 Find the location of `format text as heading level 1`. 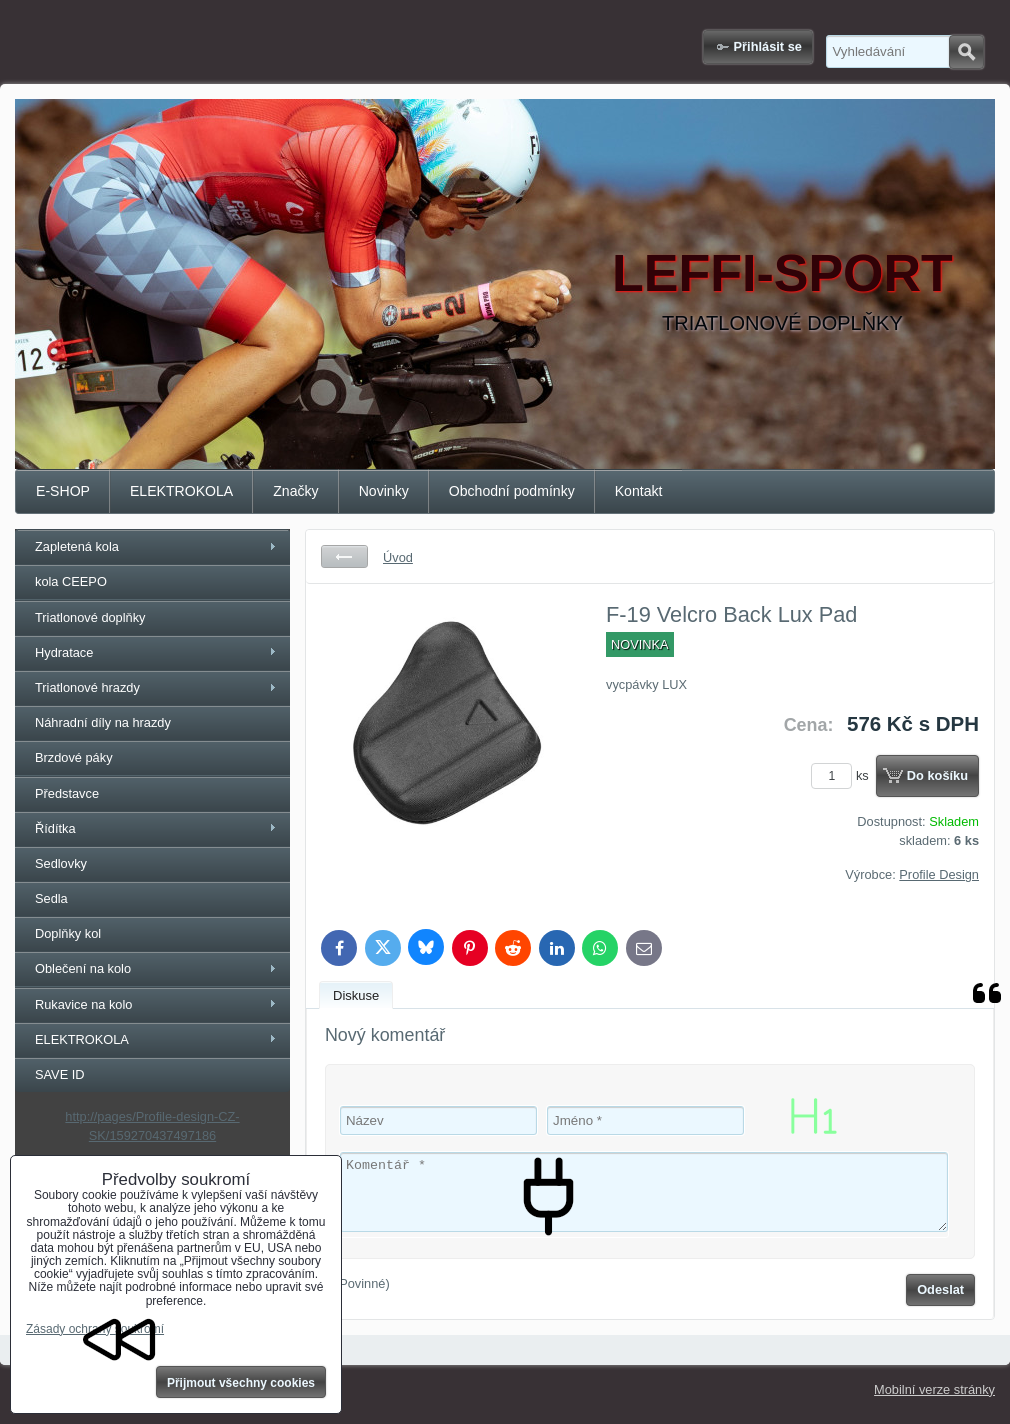

format text as heading level 1 is located at coordinates (814, 1116).